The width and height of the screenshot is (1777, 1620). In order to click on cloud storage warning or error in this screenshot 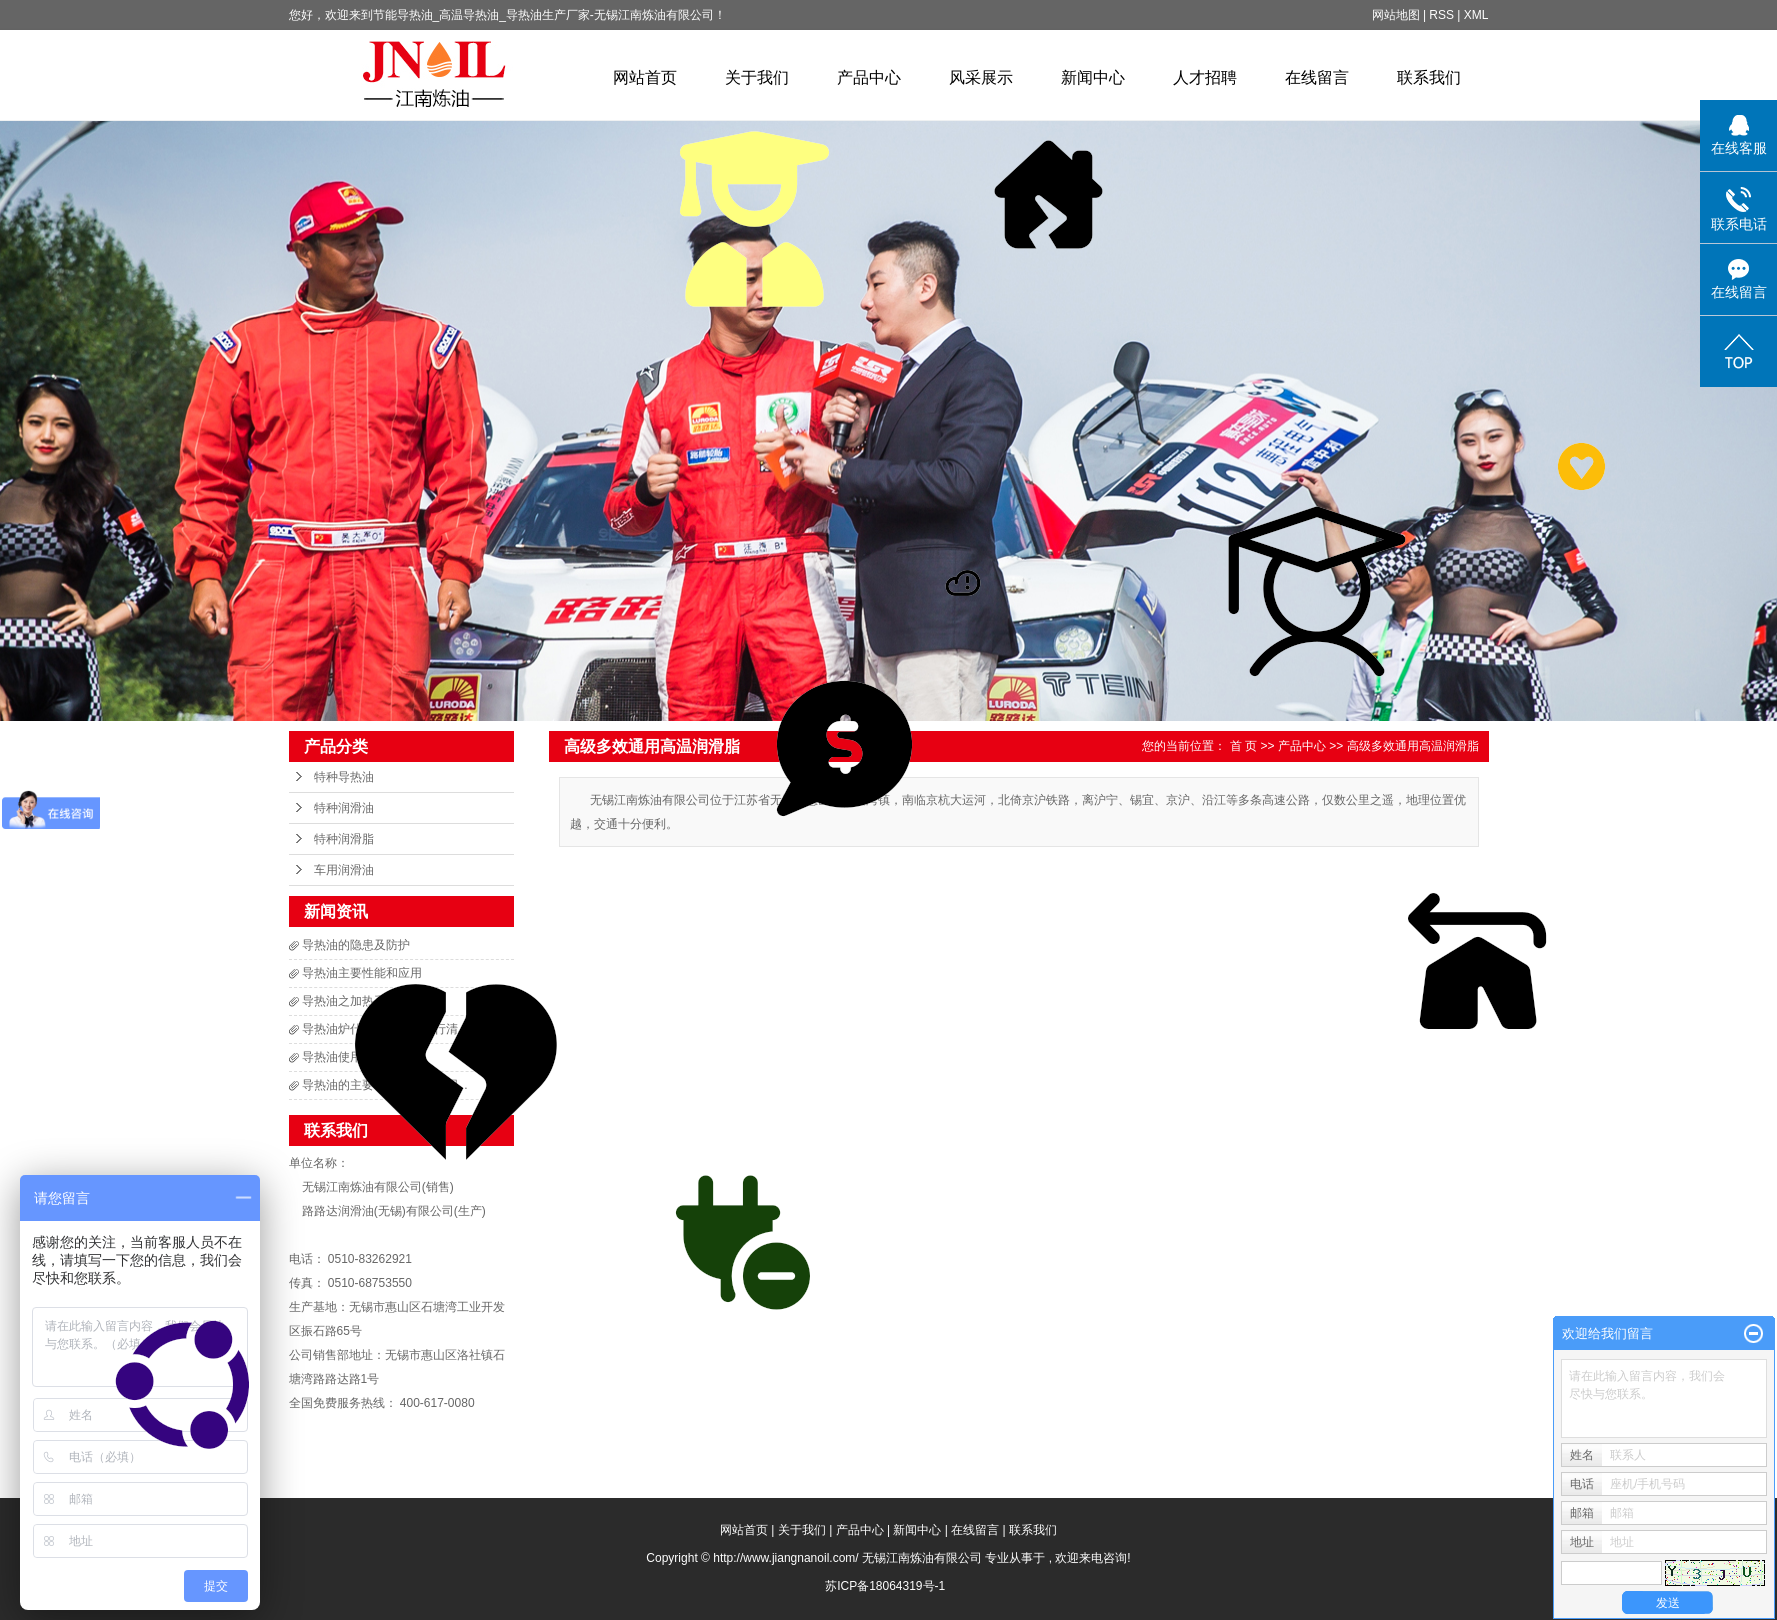, I will do `click(963, 583)`.